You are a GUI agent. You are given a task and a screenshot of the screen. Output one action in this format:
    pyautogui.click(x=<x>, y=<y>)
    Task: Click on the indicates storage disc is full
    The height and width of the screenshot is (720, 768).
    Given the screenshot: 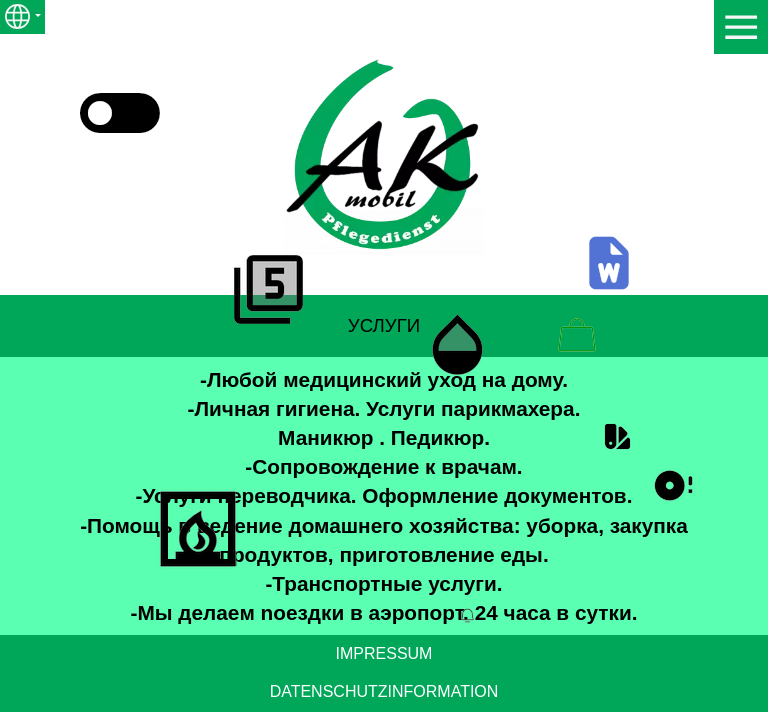 What is the action you would take?
    pyautogui.click(x=673, y=485)
    